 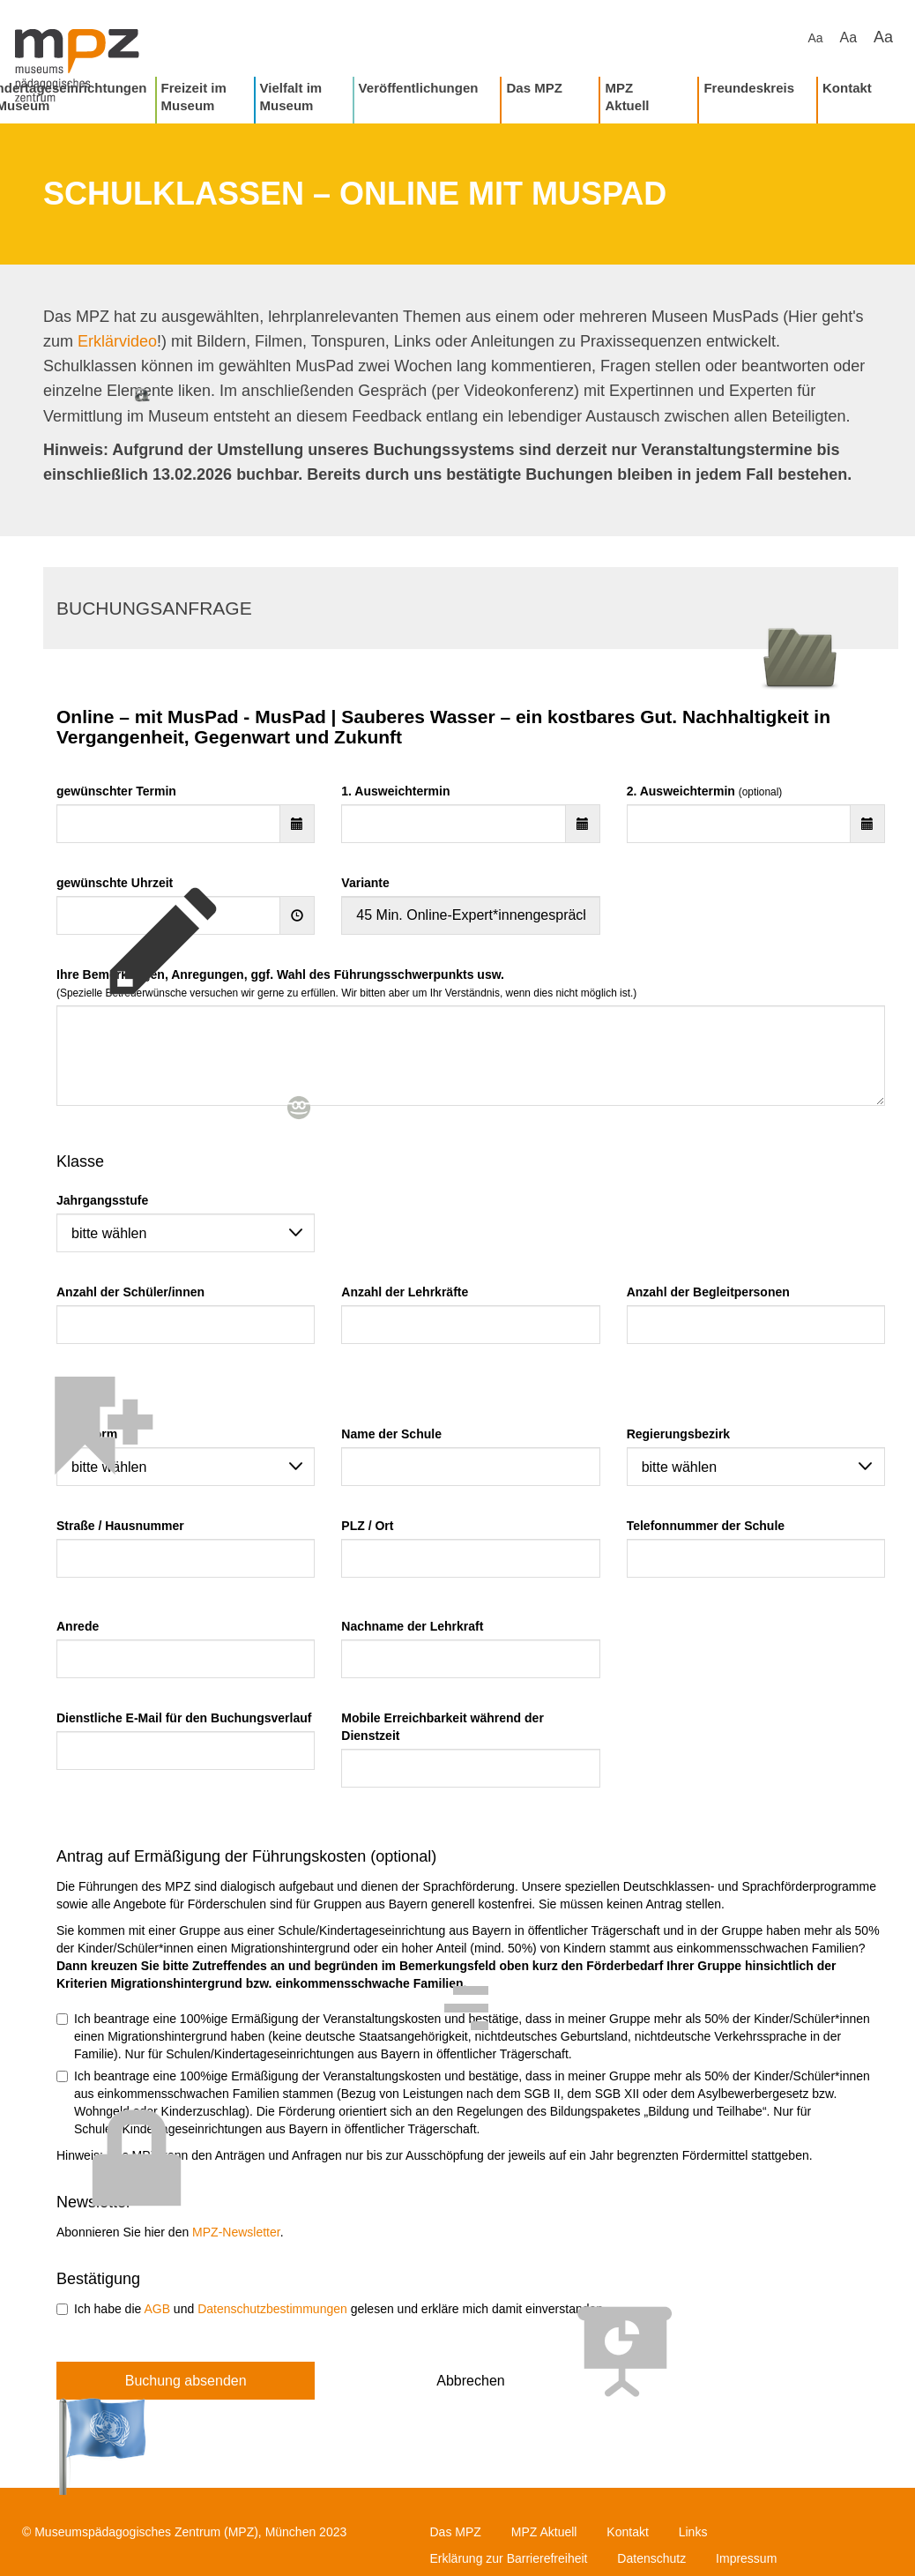 I want to click on add a new bookmark, so click(x=100, y=1437).